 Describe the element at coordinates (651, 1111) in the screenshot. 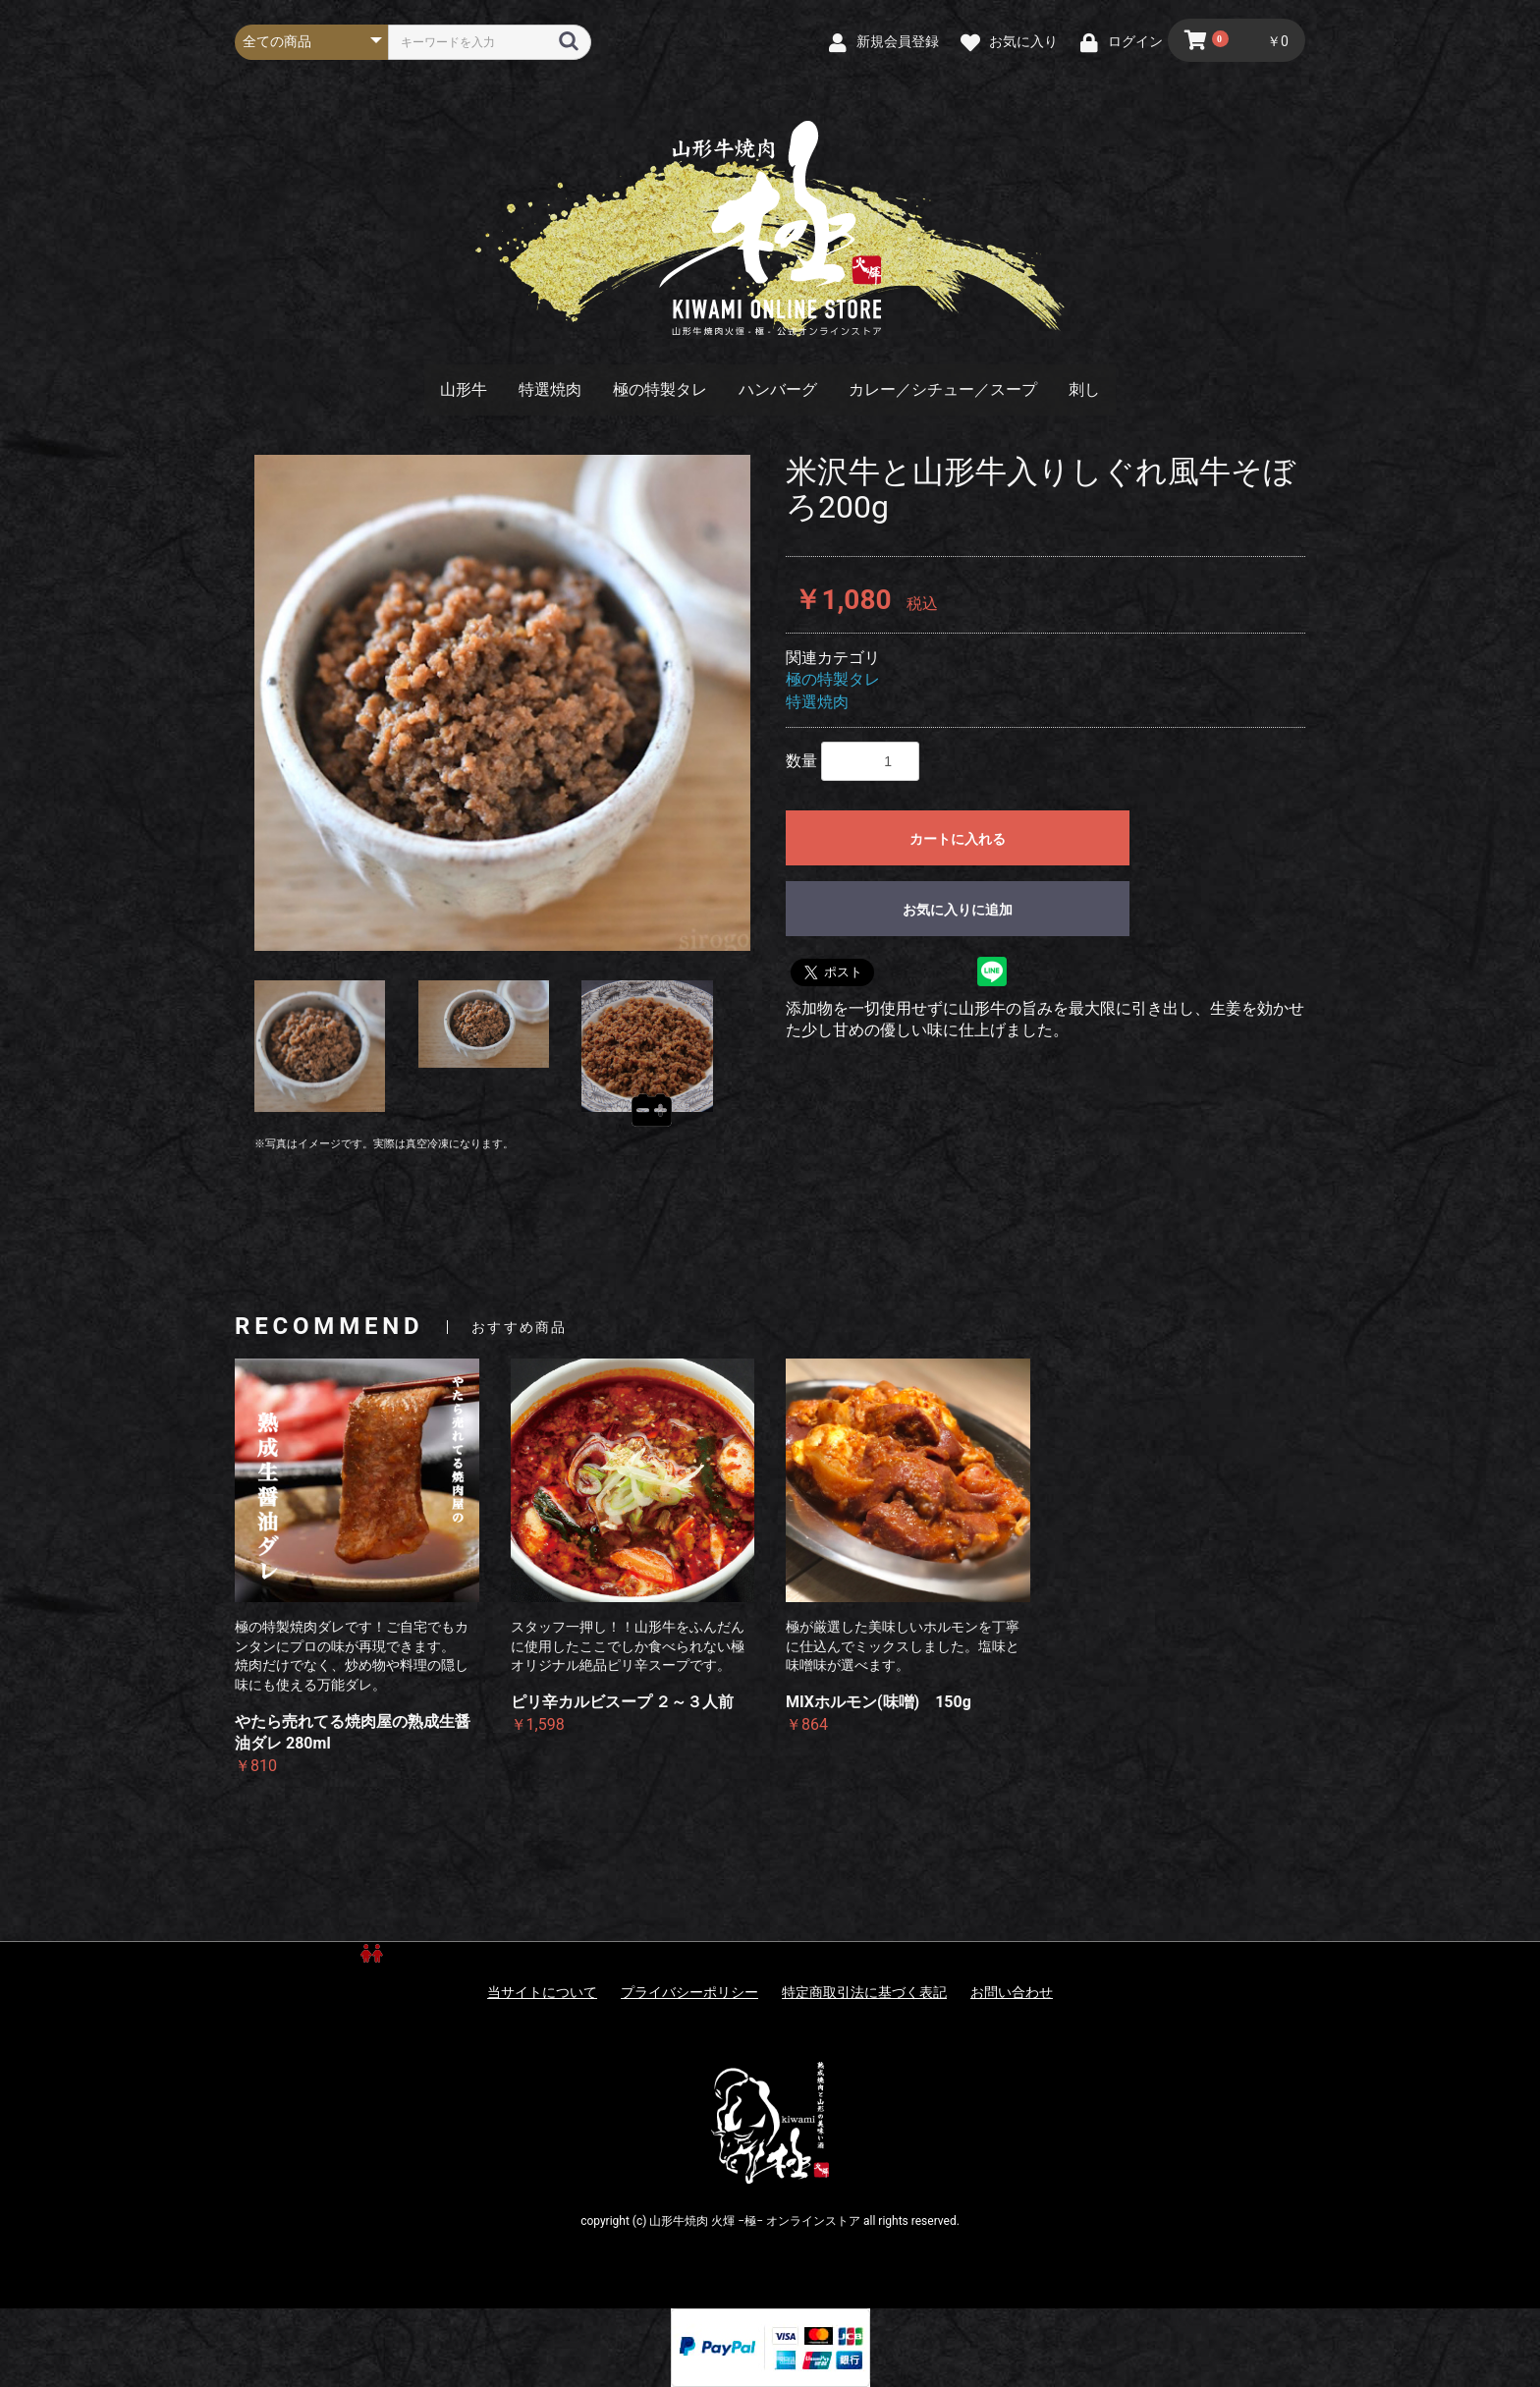

I see `check vehicle battery status` at that location.